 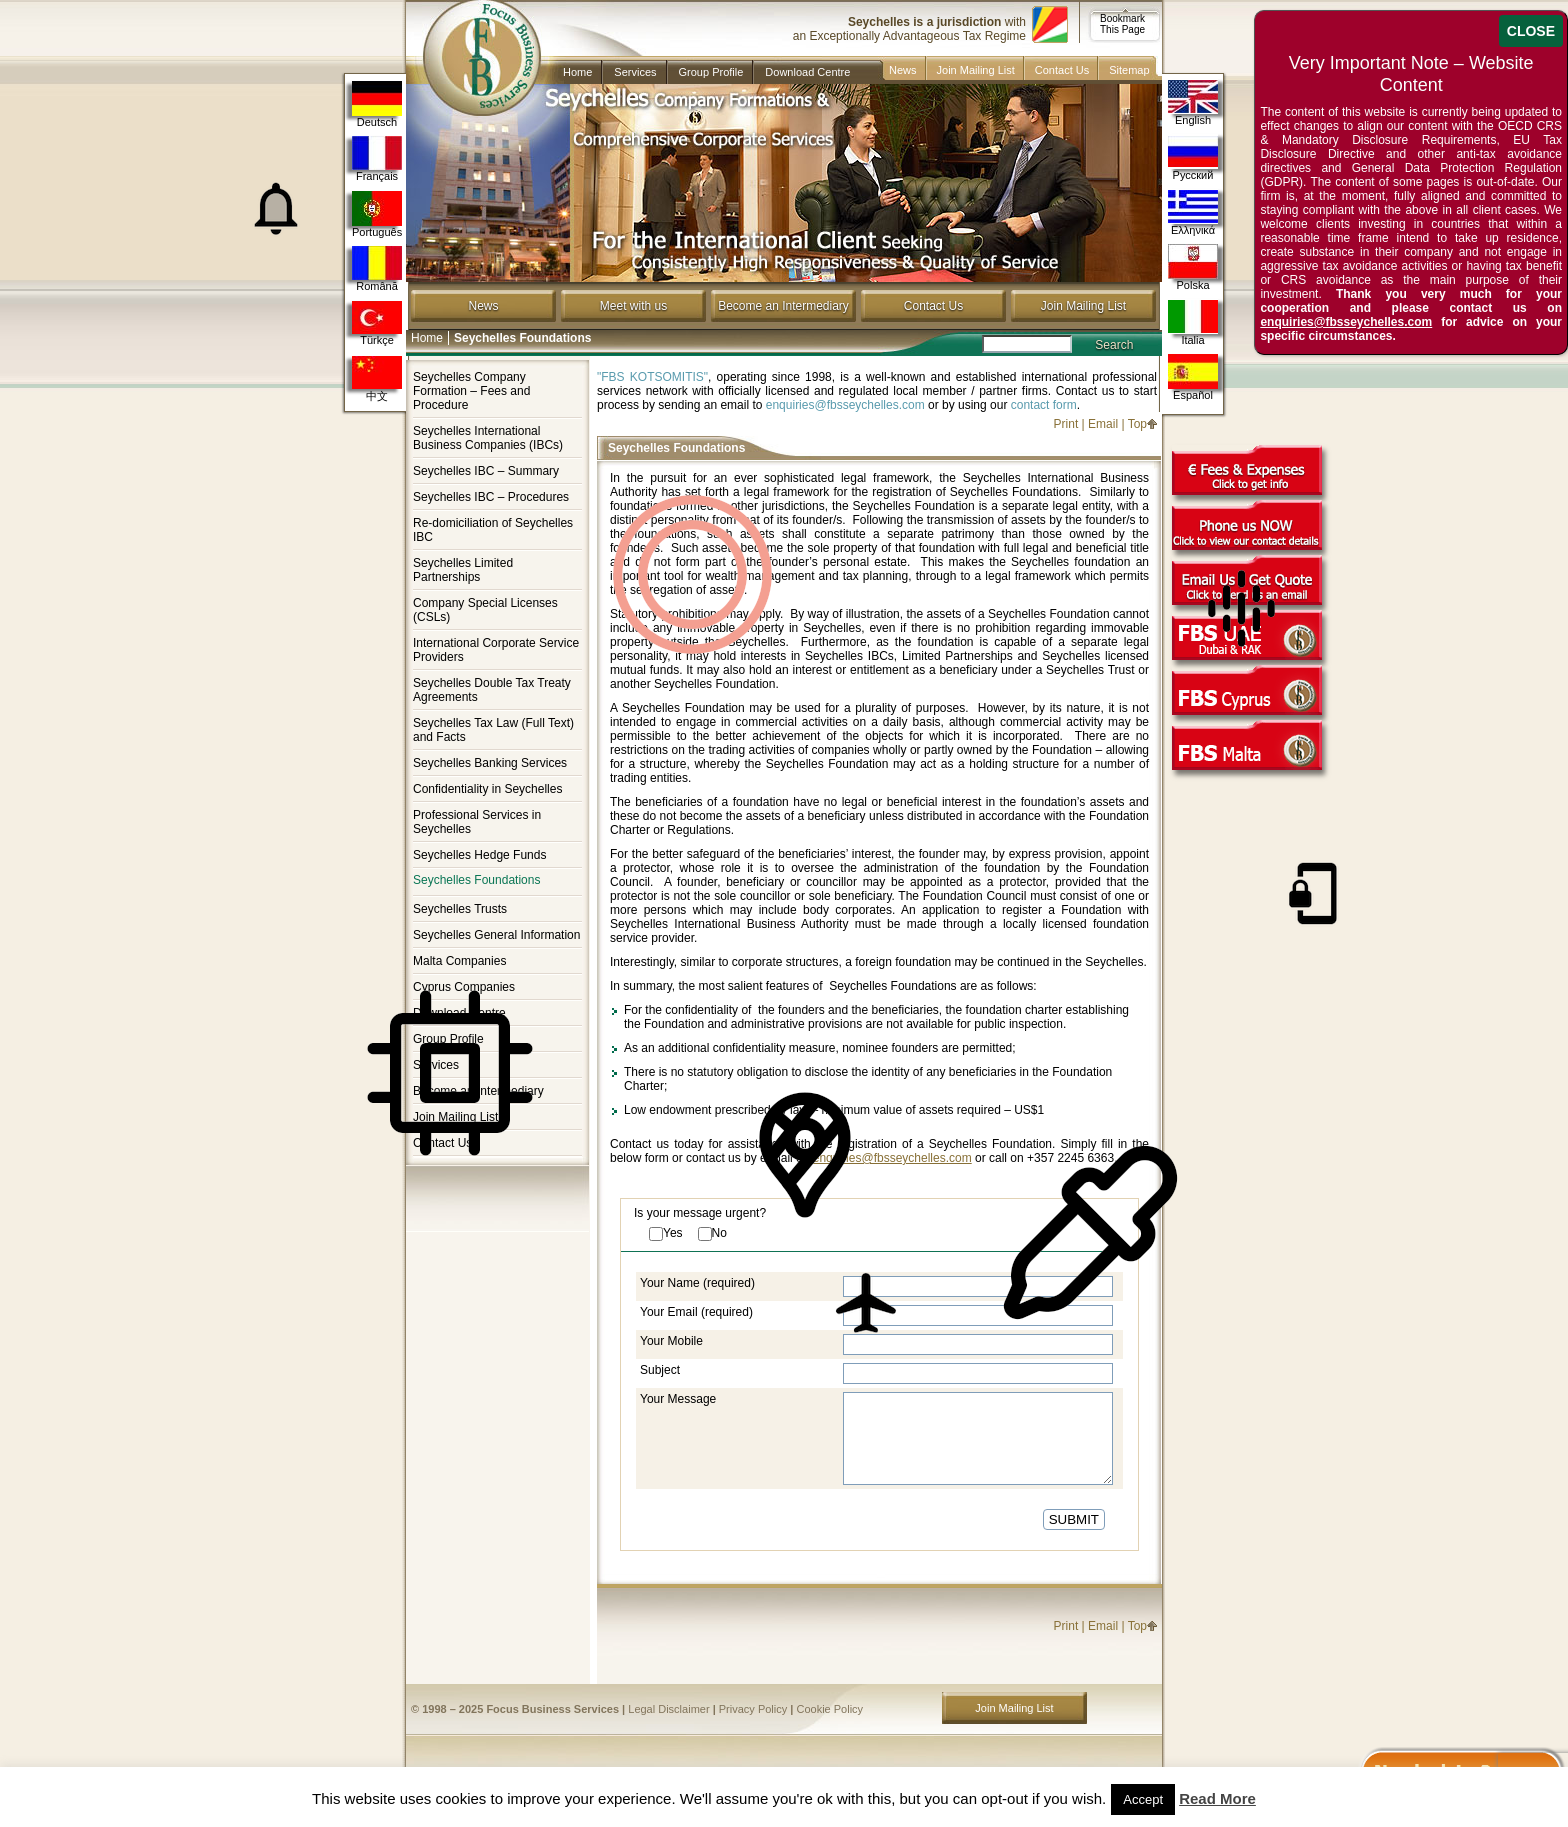 I want to click on start recording audio or video, so click(x=692, y=574).